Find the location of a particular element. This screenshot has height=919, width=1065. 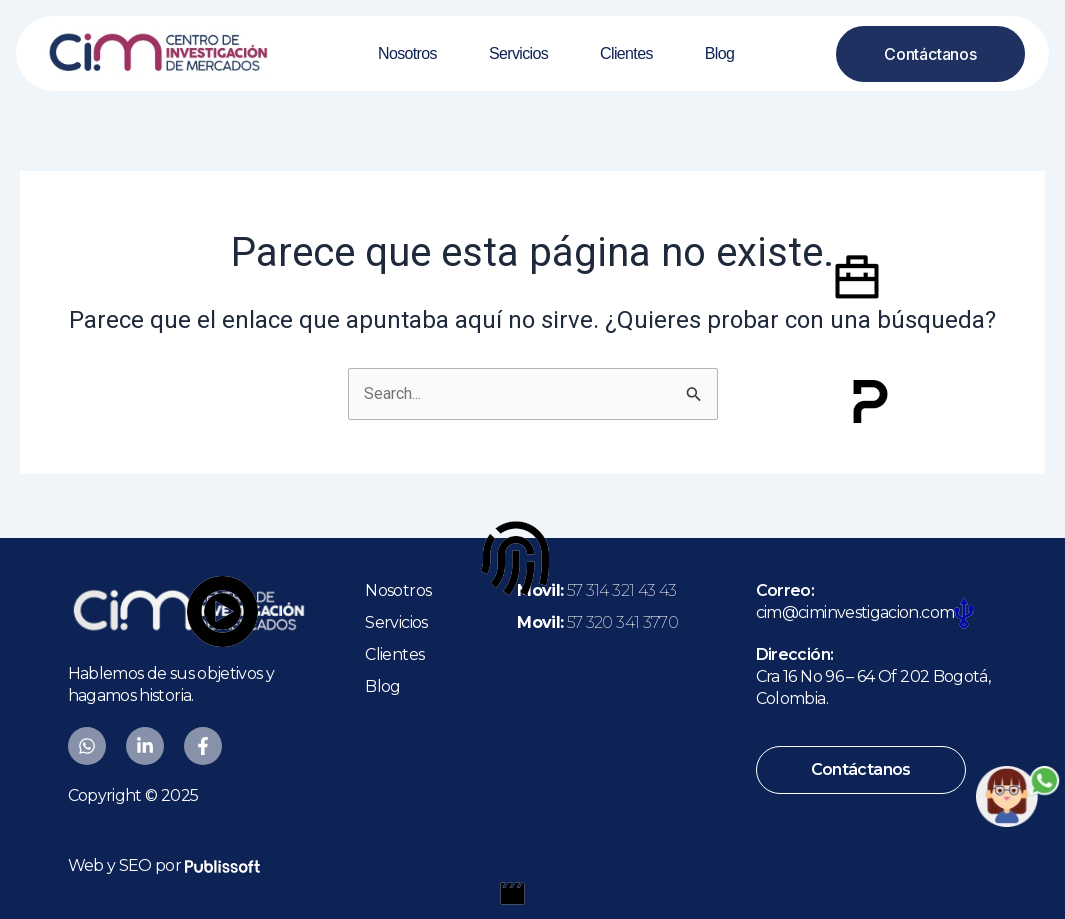

open Proton app or services is located at coordinates (870, 401).